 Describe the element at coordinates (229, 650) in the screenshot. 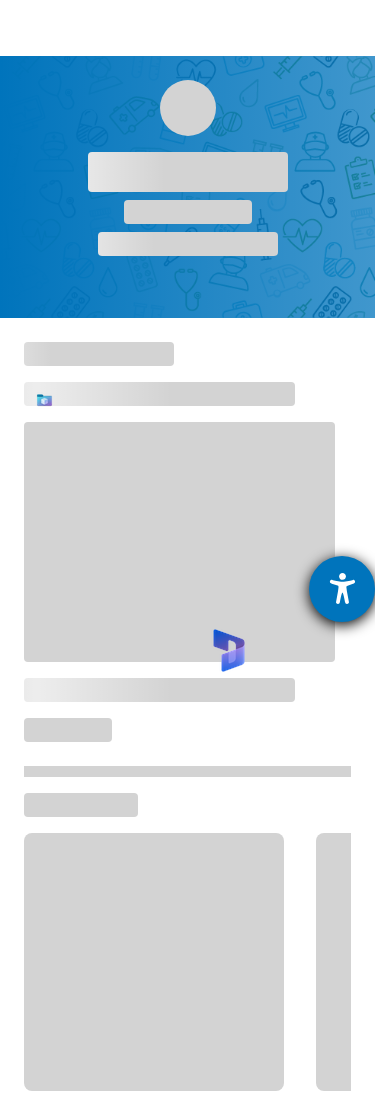

I see `open Microsoft Dynamics app` at that location.